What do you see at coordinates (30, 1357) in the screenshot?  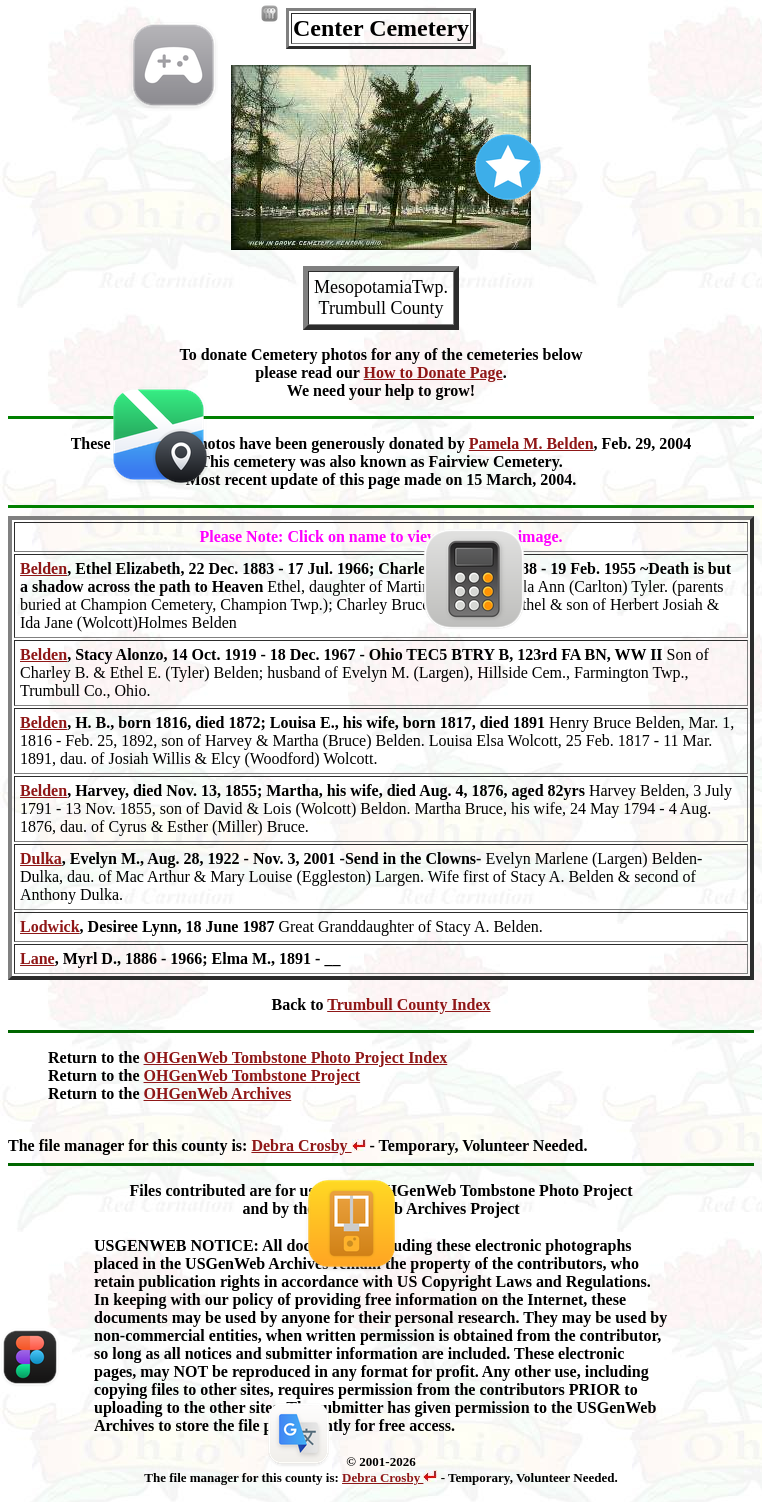 I see `open figma design app` at bounding box center [30, 1357].